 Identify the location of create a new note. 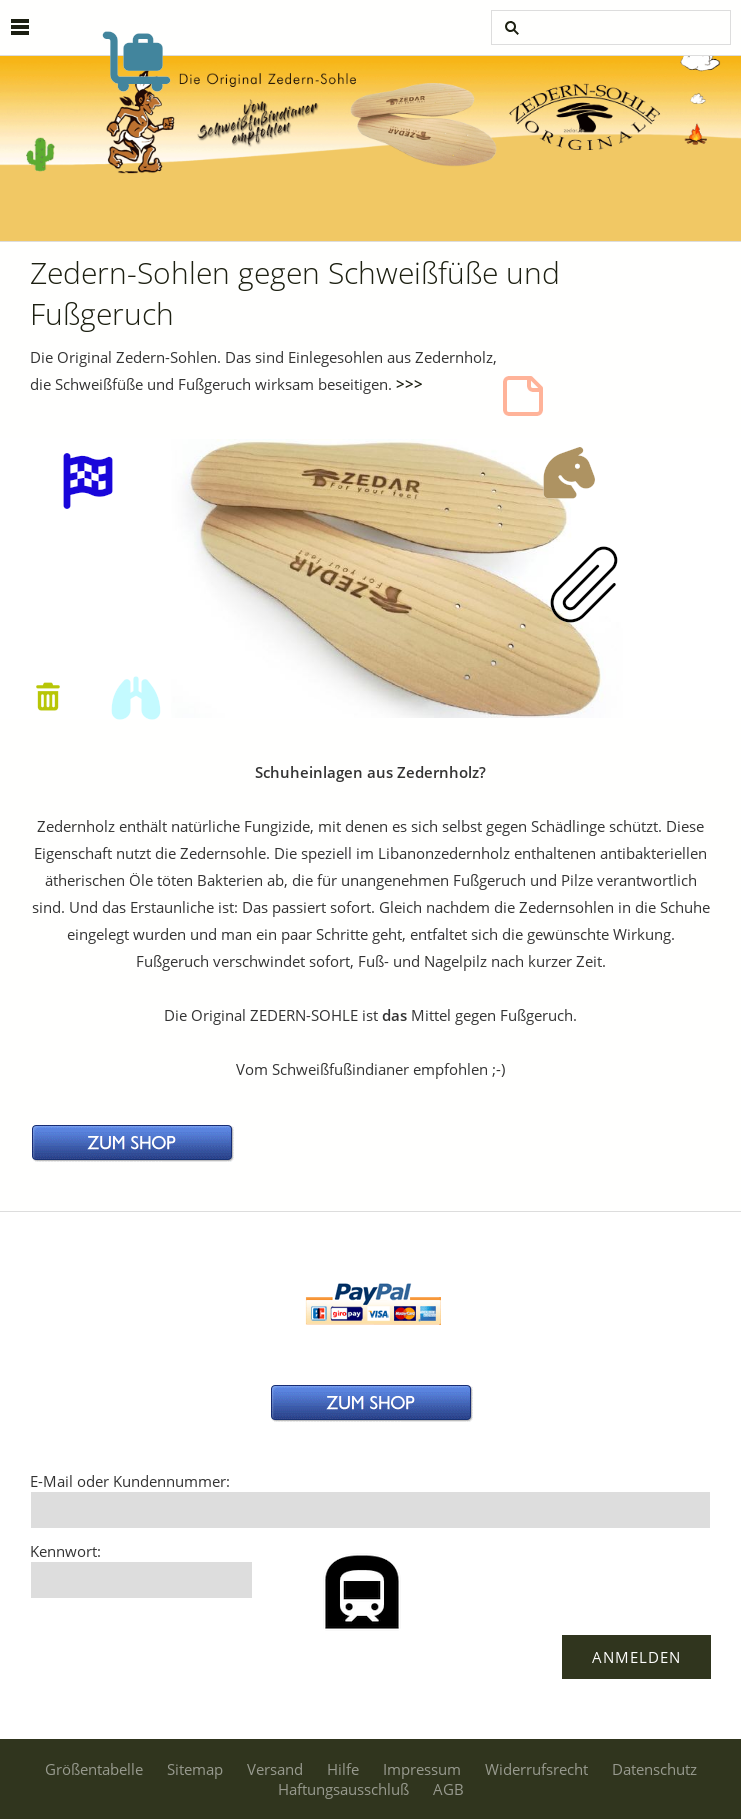
(523, 396).